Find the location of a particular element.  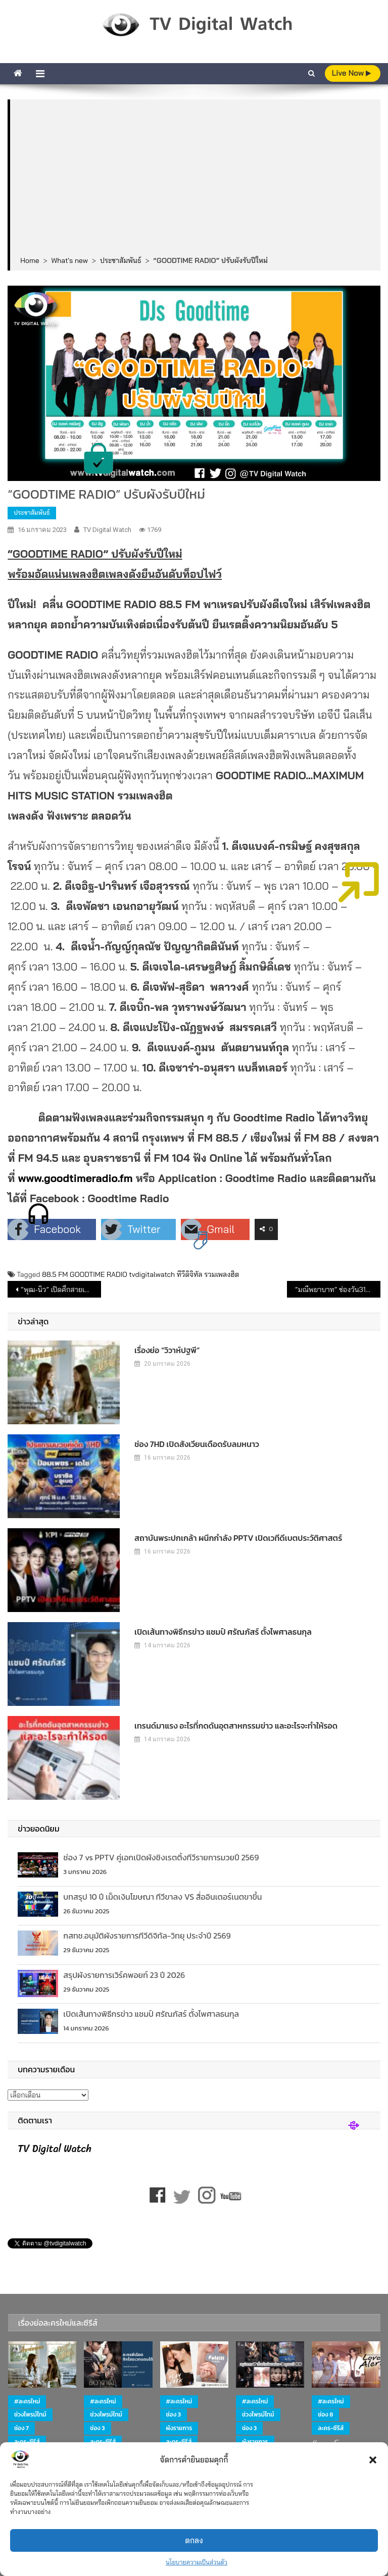

browse clothing or apparel items is located at coordinates (201, 1240).